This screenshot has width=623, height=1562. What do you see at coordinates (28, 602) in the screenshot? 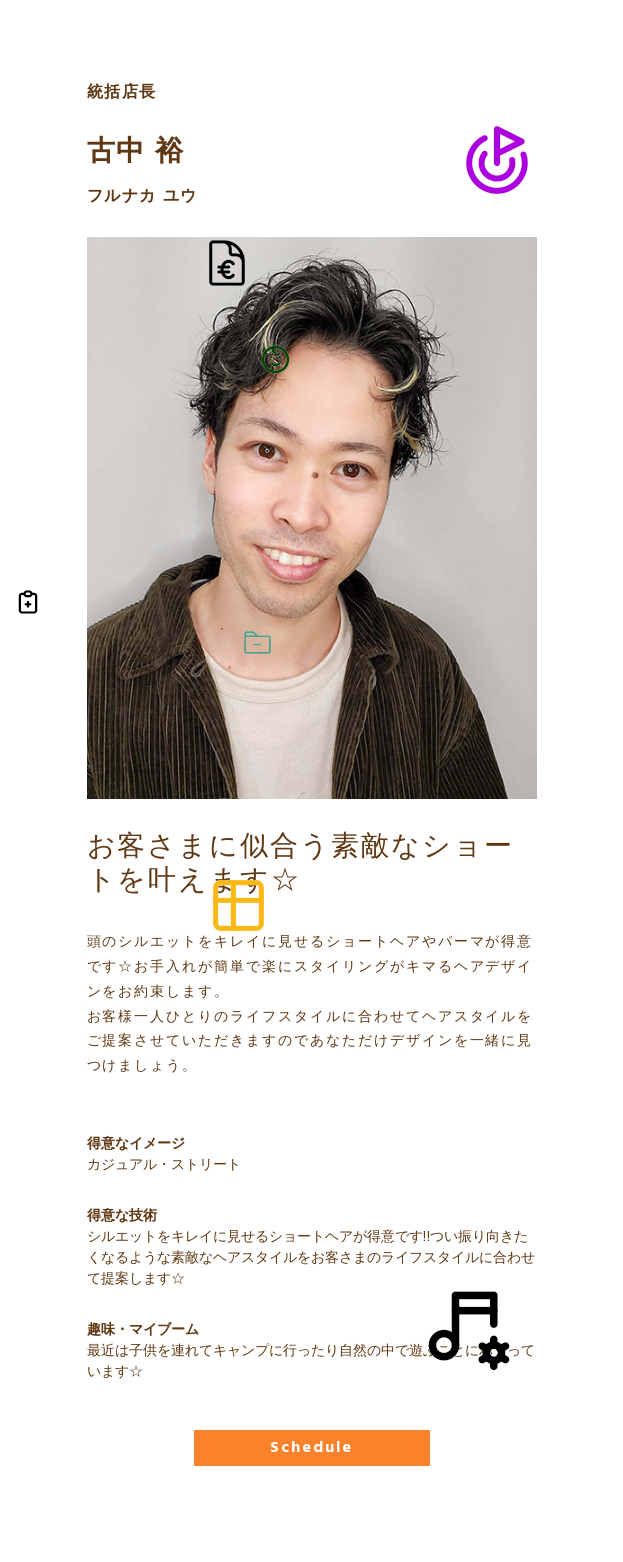
I see `add a new note or item to clipboard` at bounding box center [28, 602].